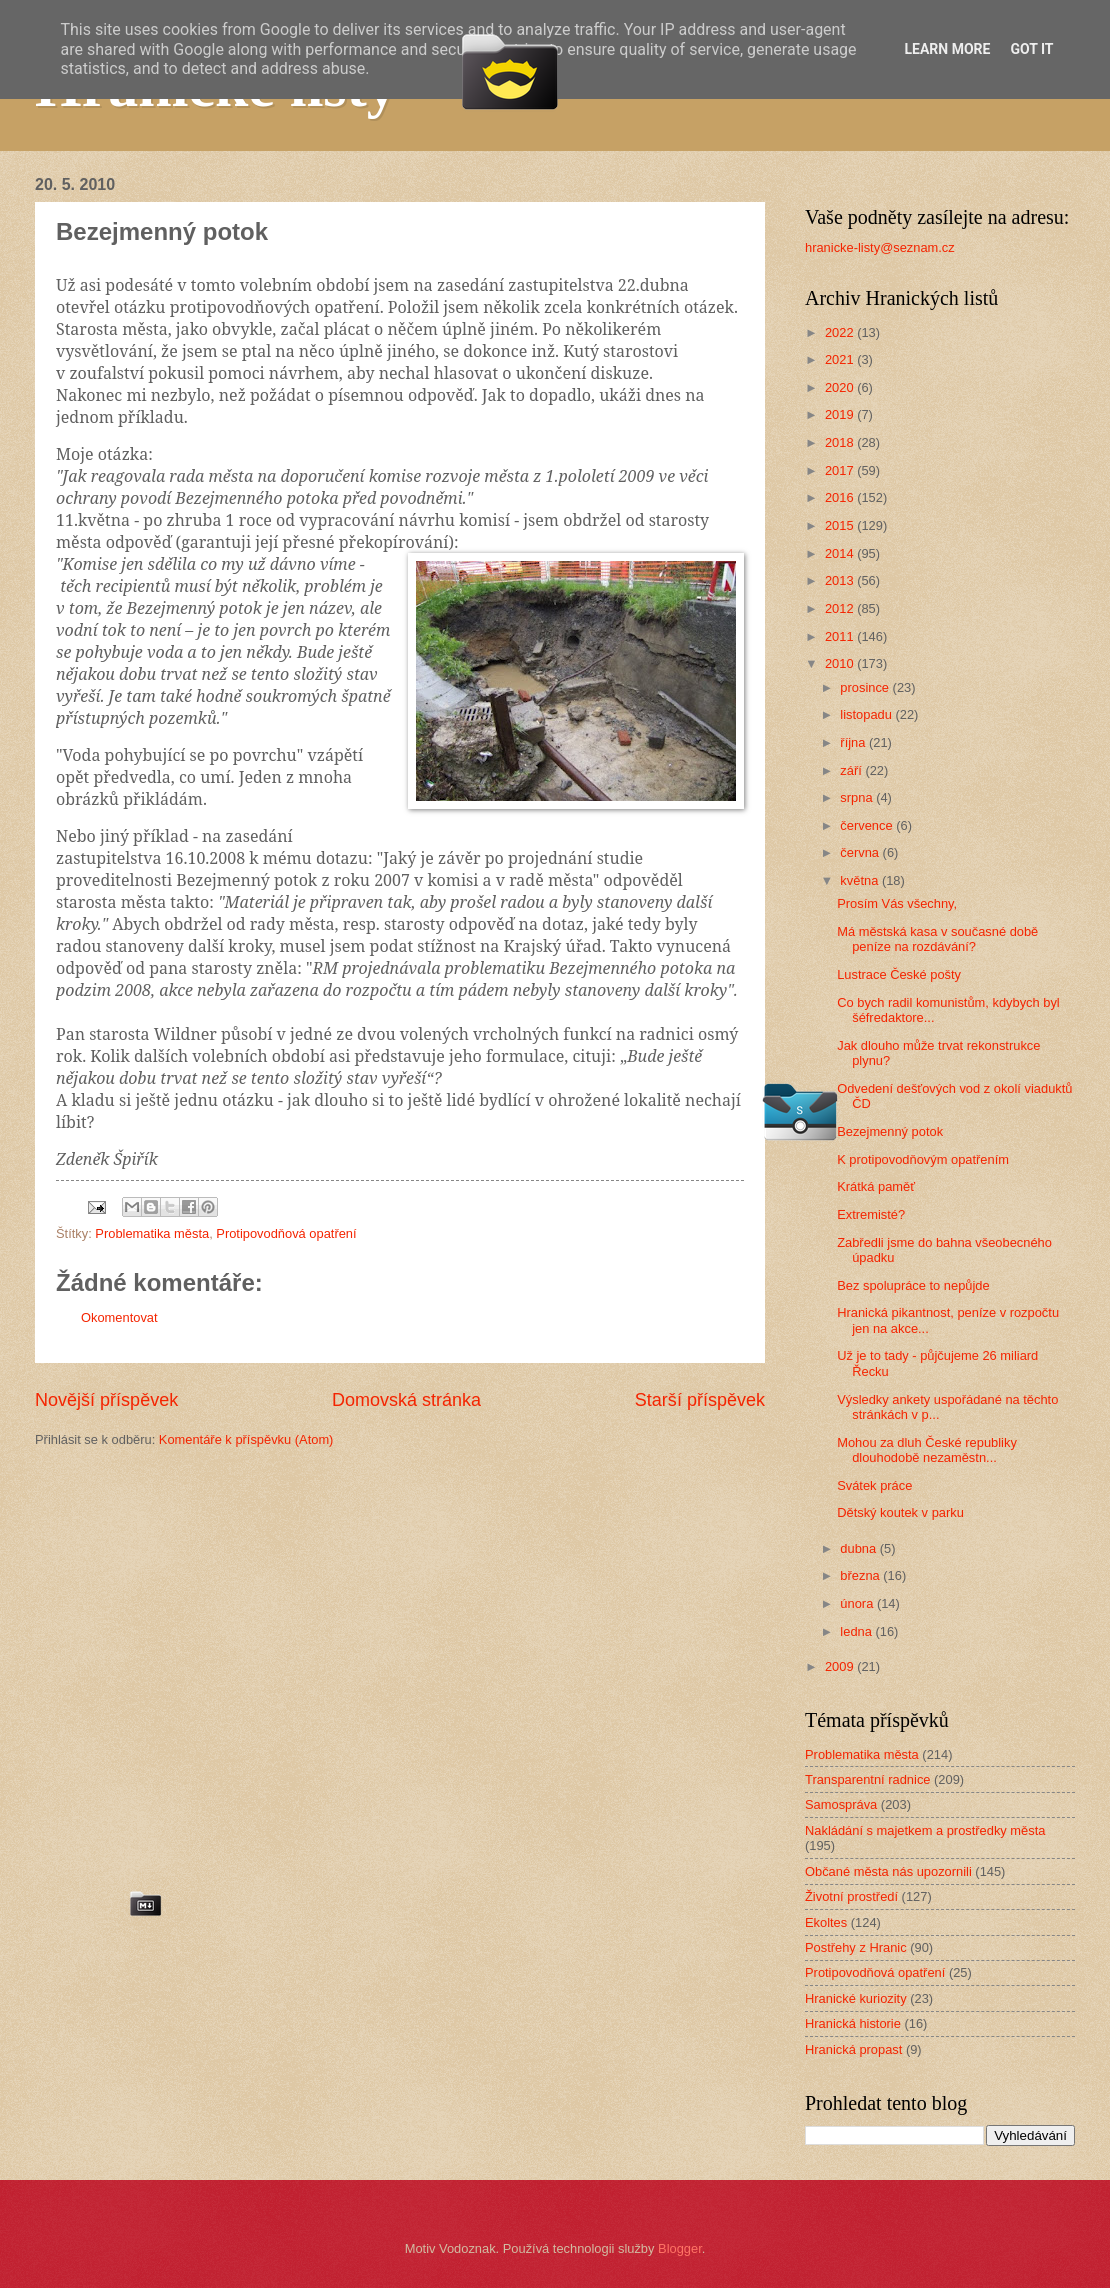  What do you see at coordinates (509, 74) in the screenshot?
I see `folder containing nim programming language projects` at bounding box center [509, 74].